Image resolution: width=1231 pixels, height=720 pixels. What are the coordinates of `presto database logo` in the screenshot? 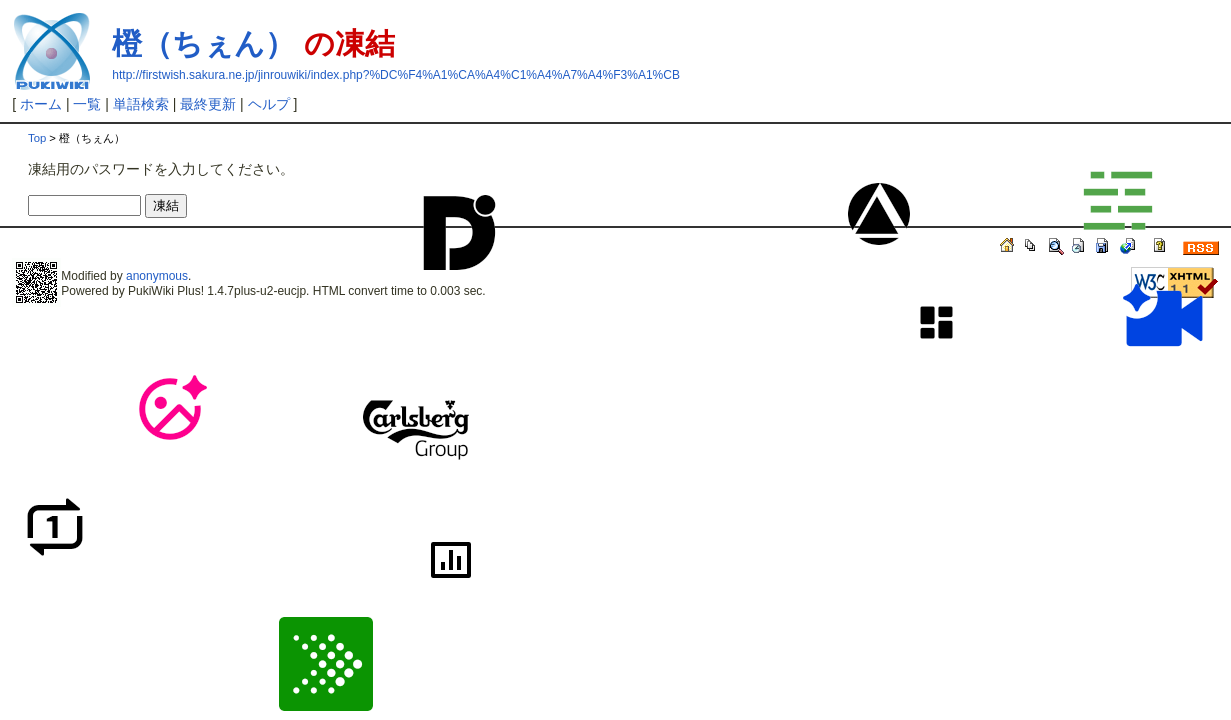 It's located at (326, 664).